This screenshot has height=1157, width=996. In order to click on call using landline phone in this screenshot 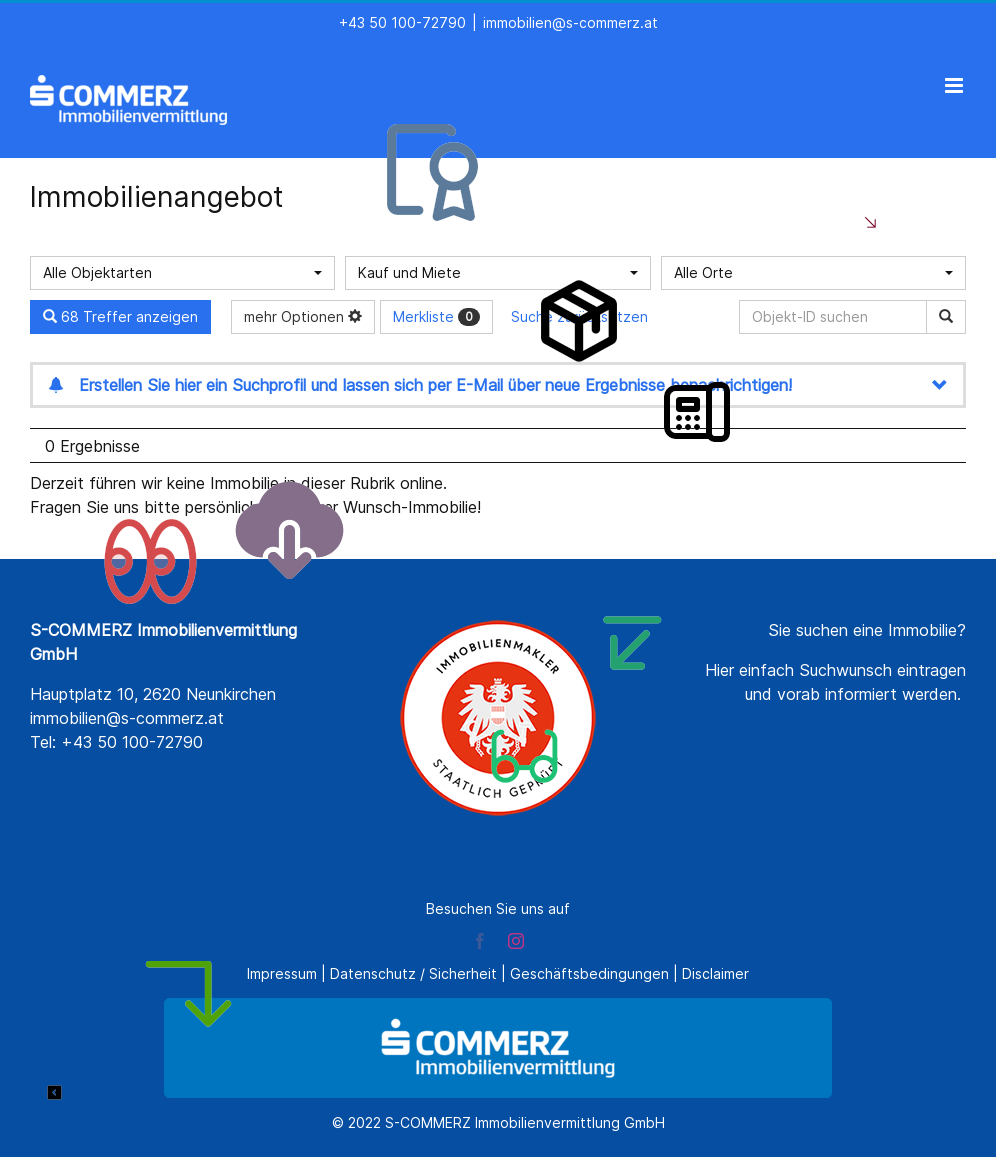, I will do `click(697, 412)`.